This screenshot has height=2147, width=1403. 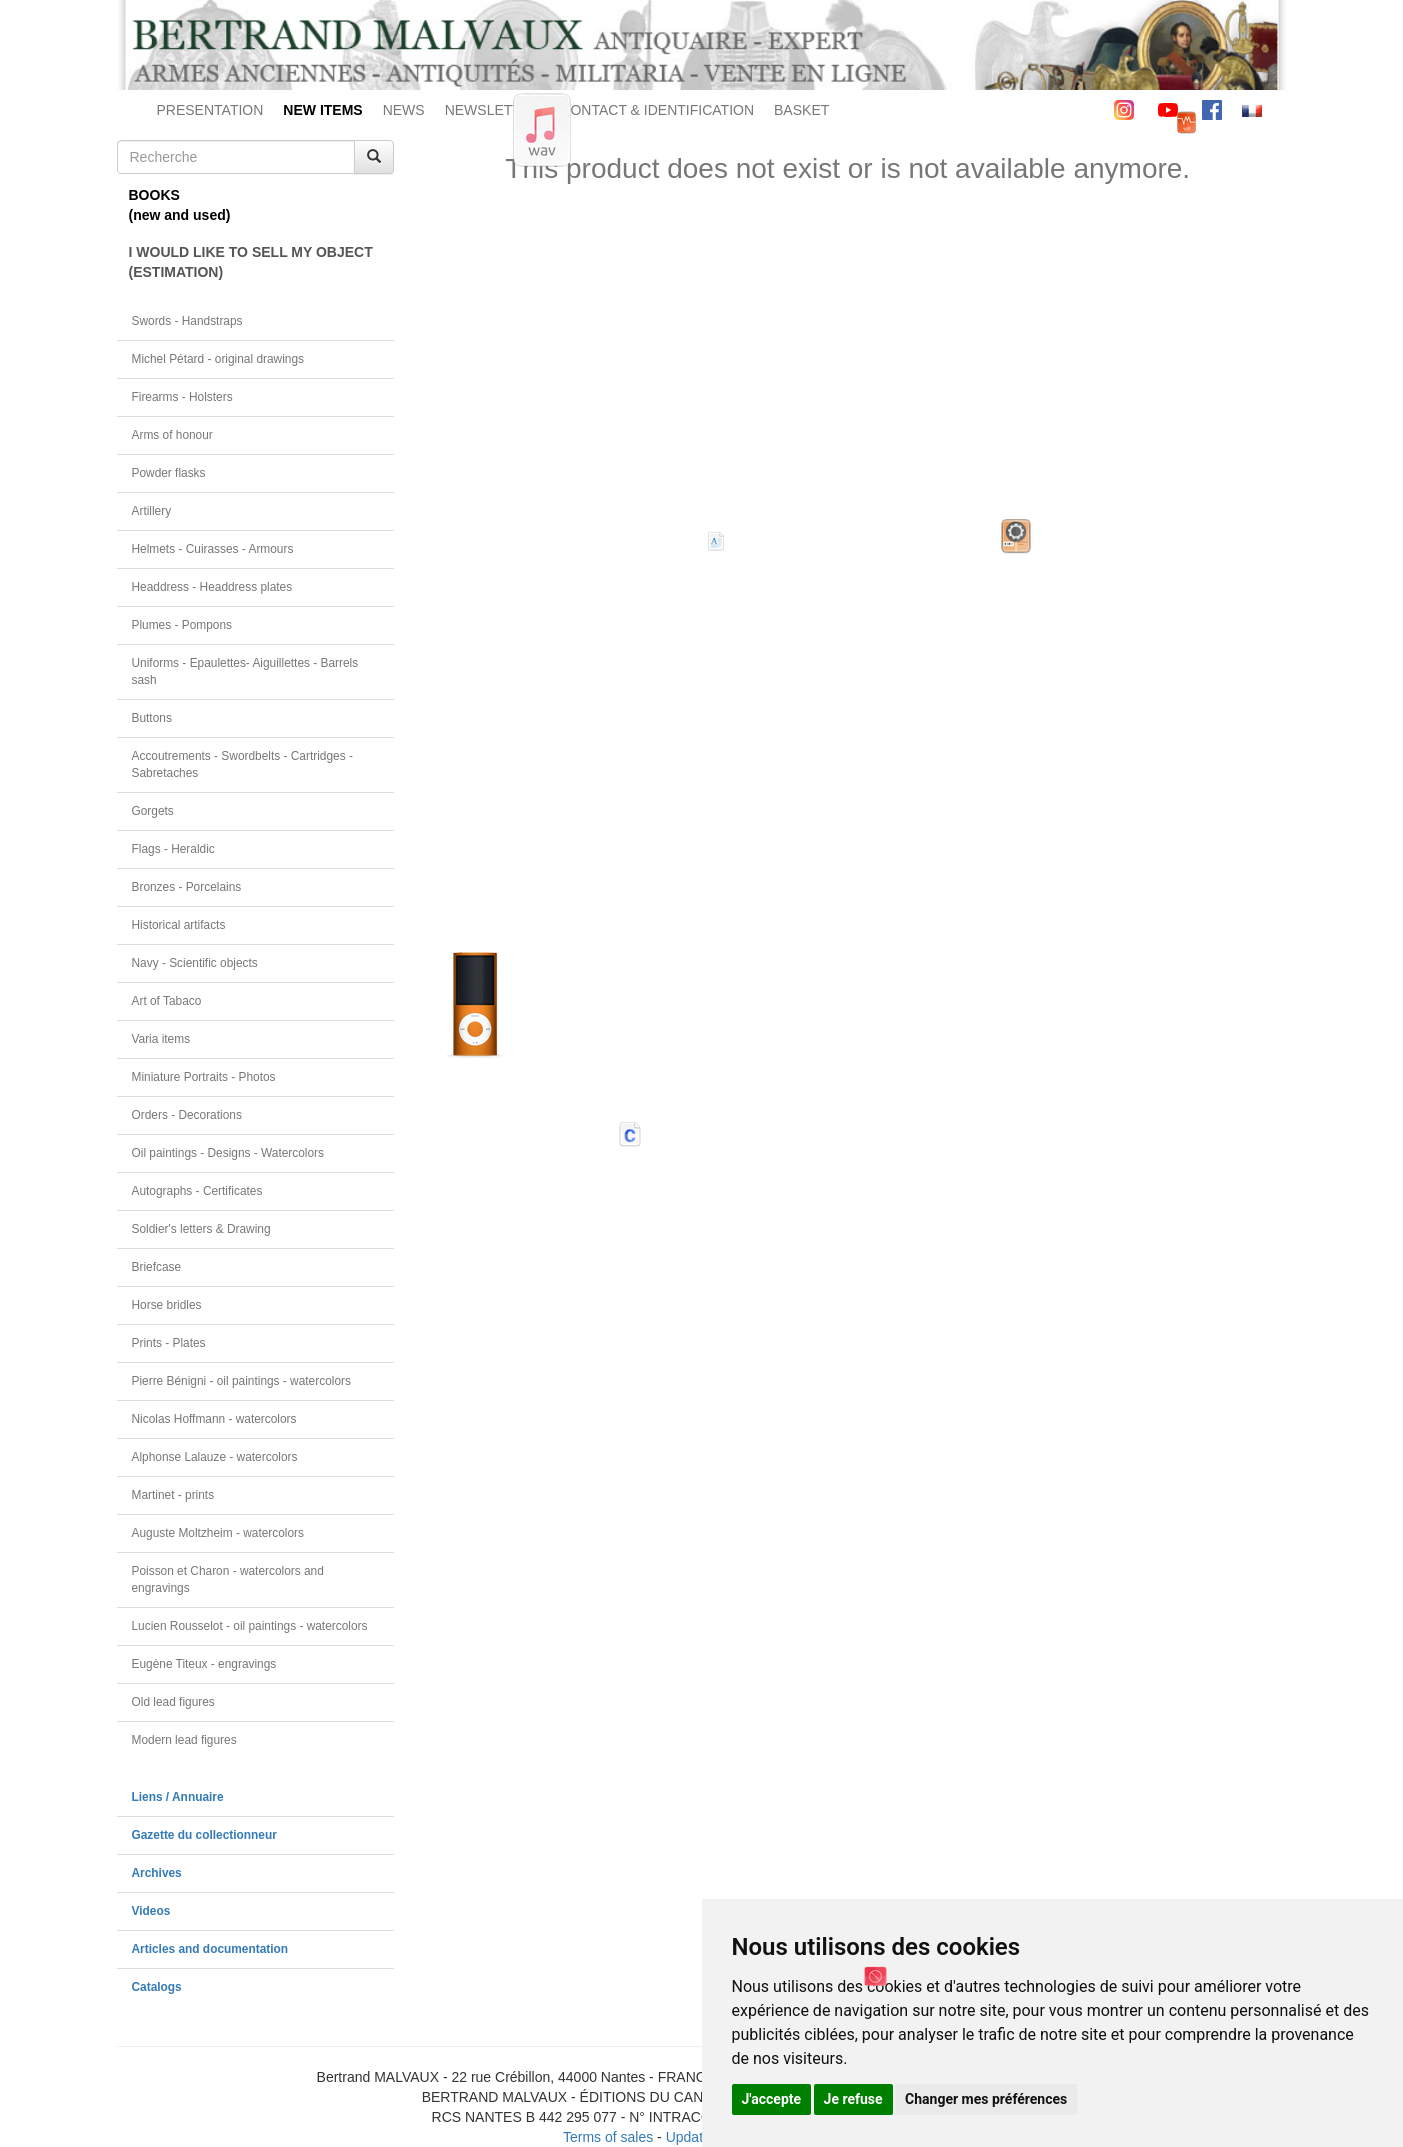 I want to click on indicates package manager is processing updates, so click(x=1016, y=536).